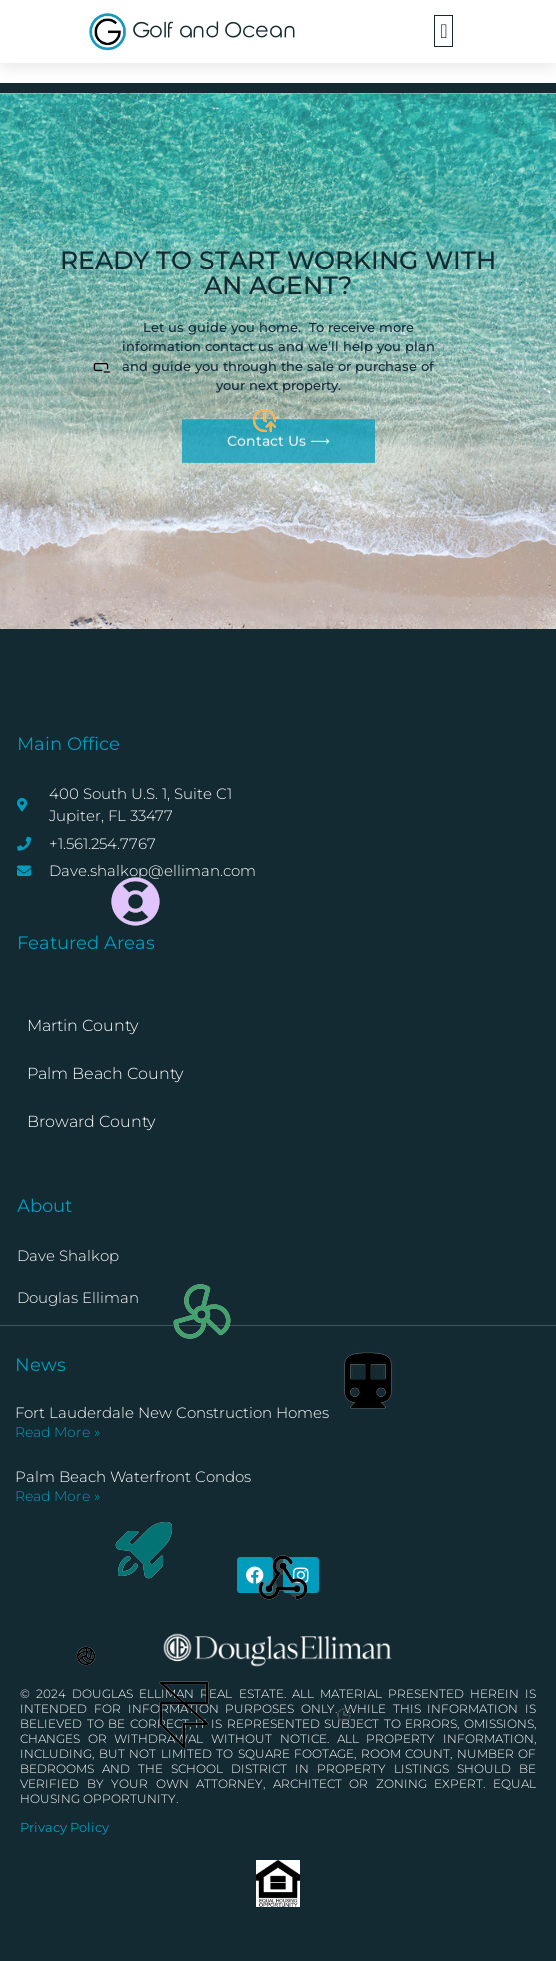  What do you see at coordinates (86, 1656) in the screenshot?
I see `access volleyball or beach sports content` at bounding box center [86, 1656].